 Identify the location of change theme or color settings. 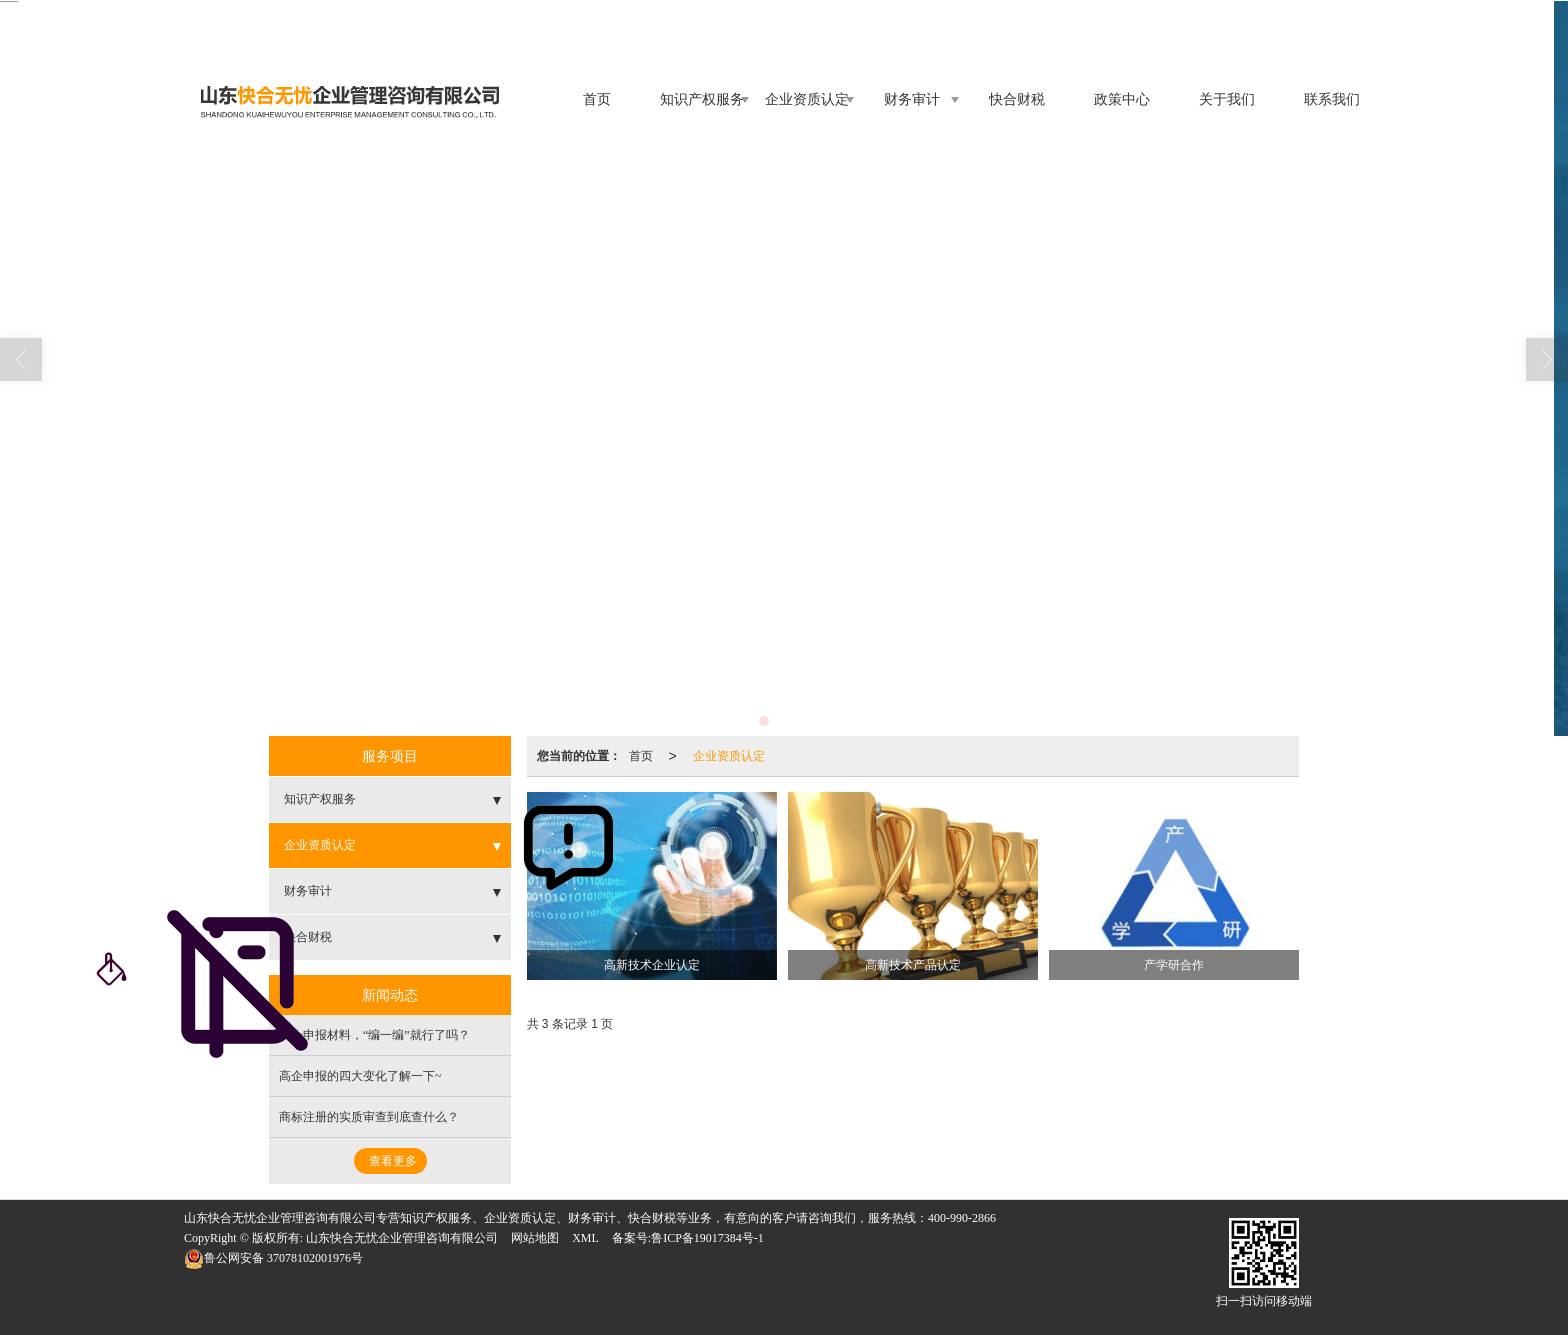
(111, 969).